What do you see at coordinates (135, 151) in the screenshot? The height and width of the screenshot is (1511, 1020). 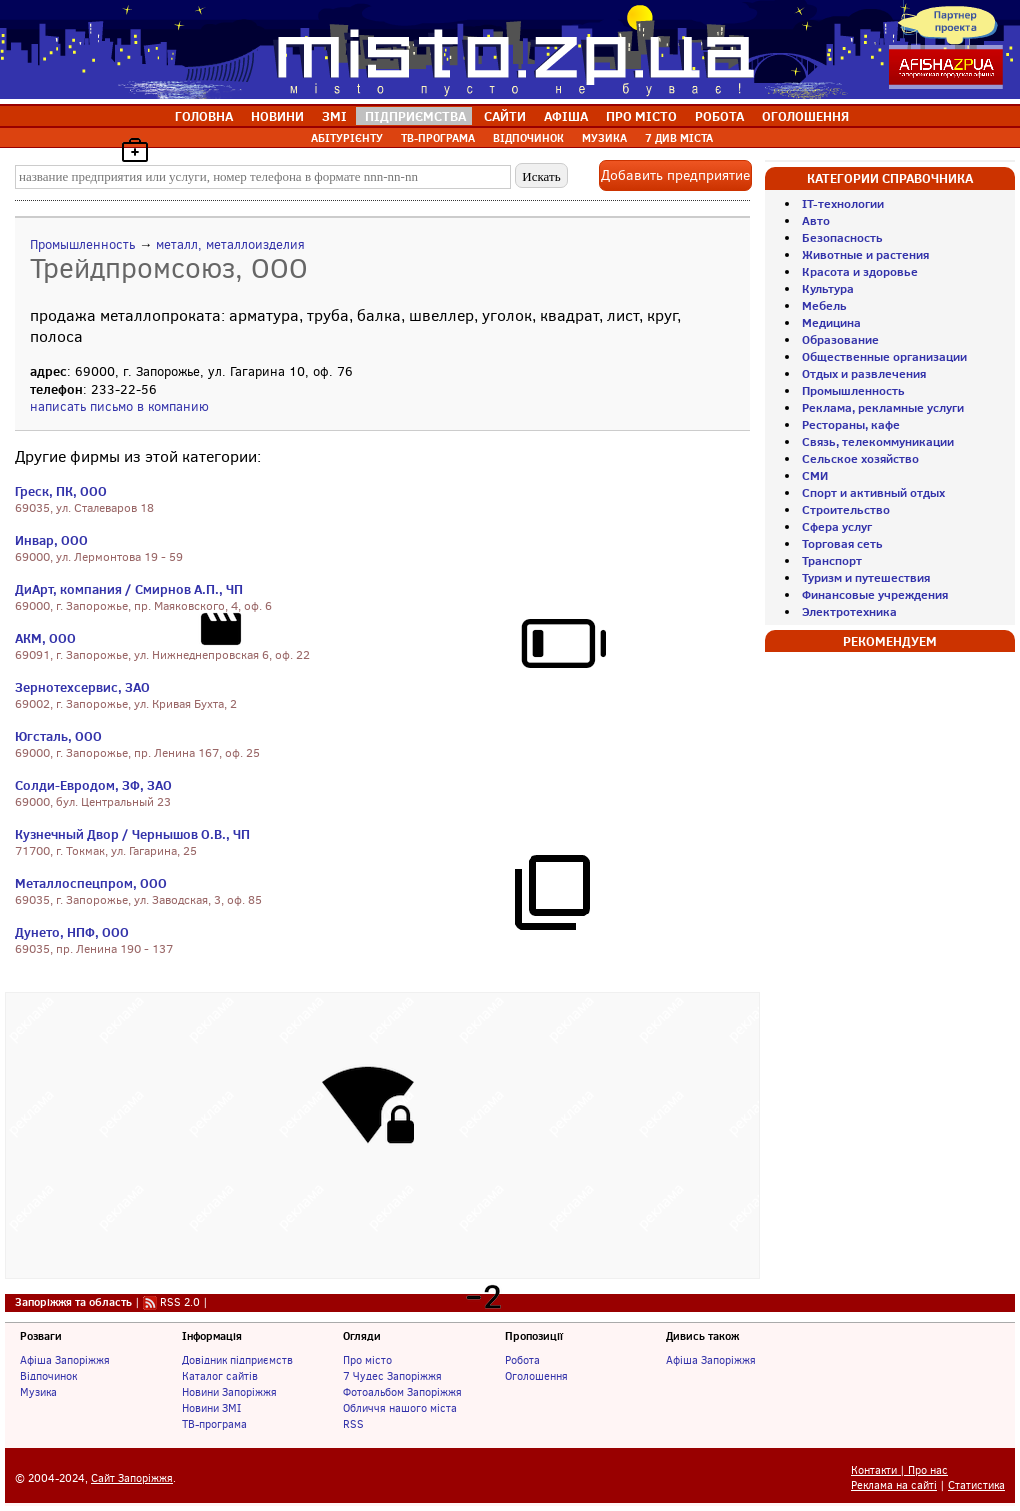 I see `access health or medical resources` at bounding box center [135, 151].